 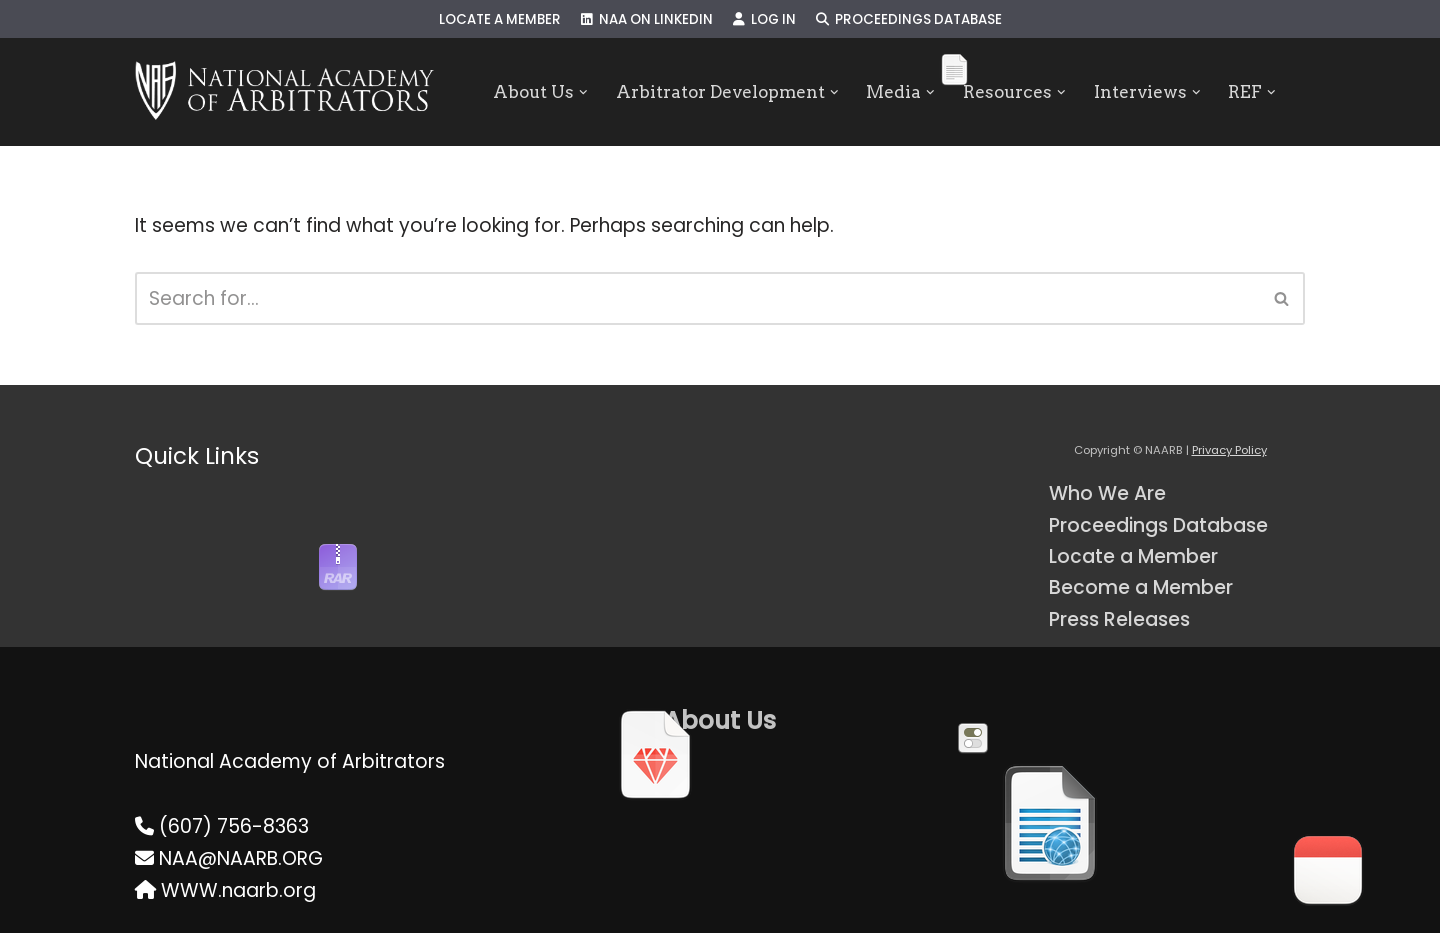 I want to click on a plain text file, so click(x=954, y=69).